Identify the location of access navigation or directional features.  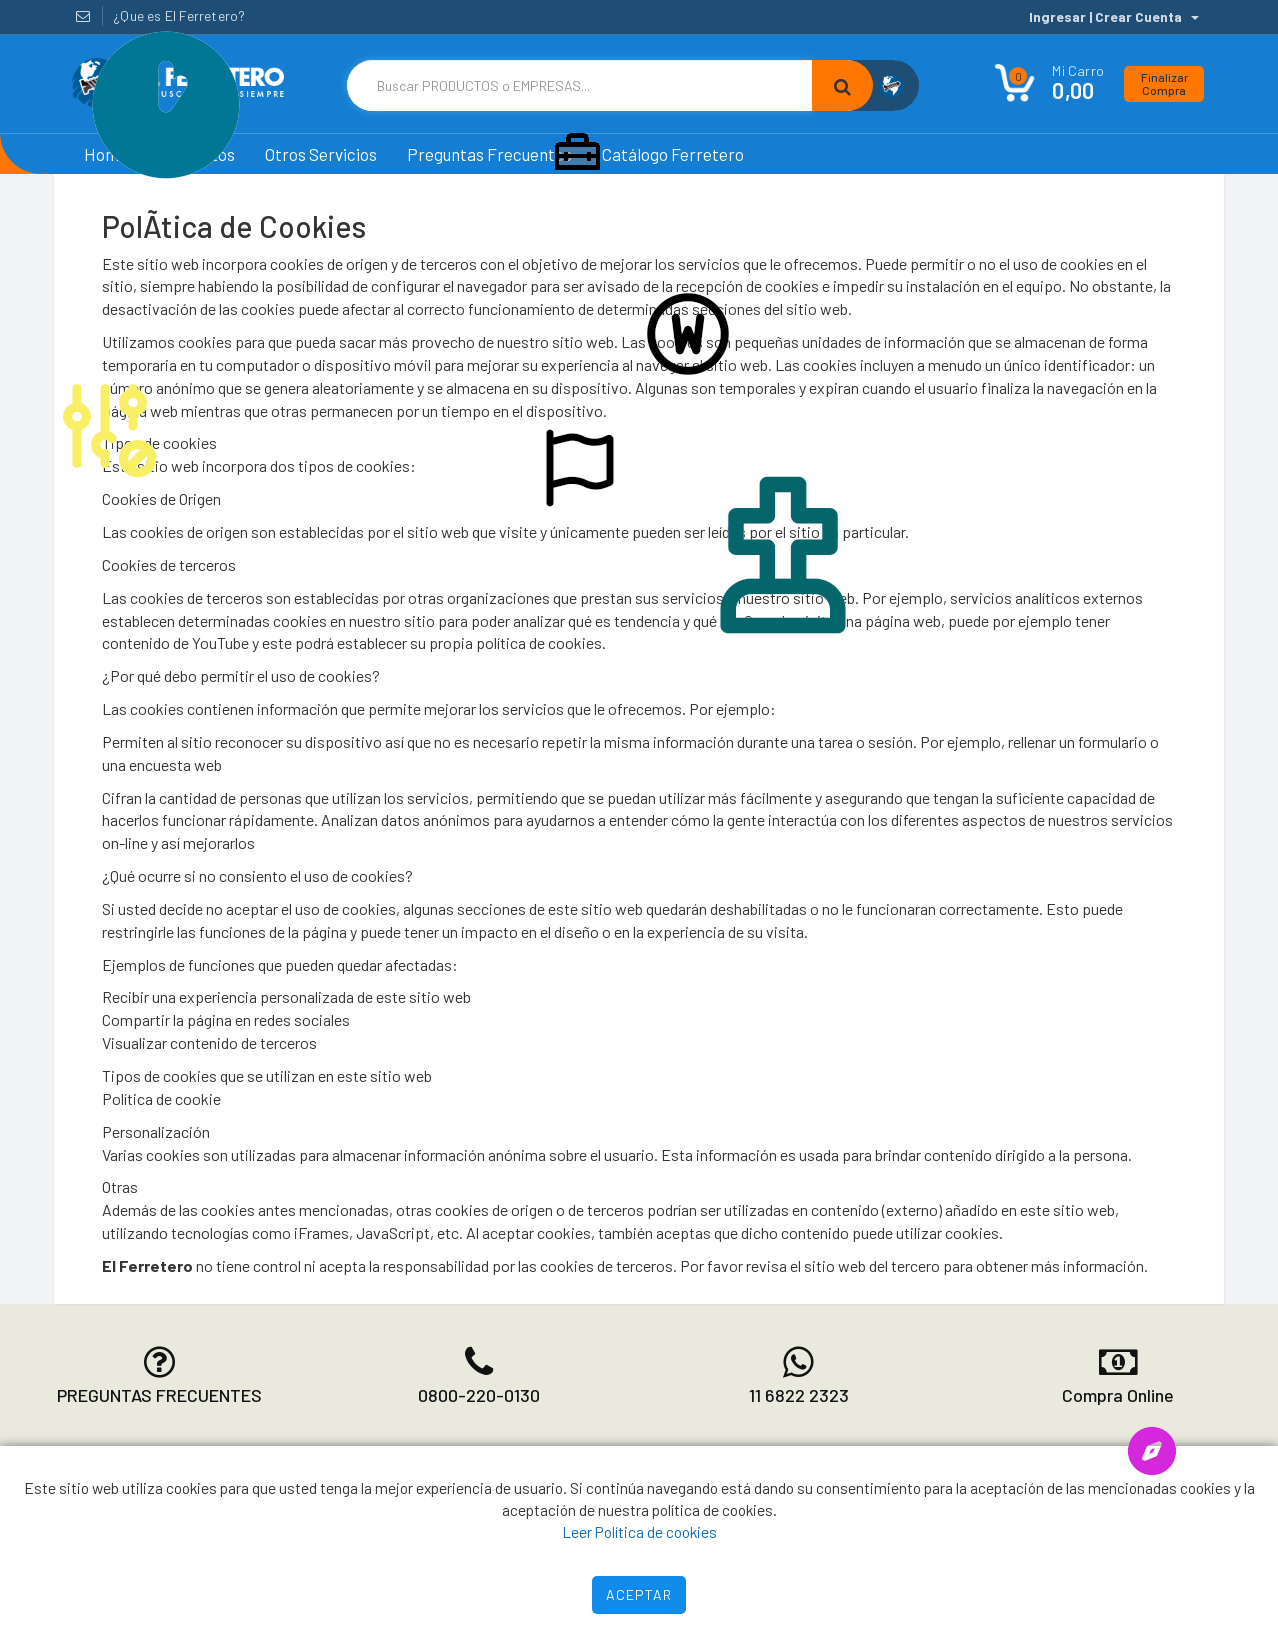
(1152, 1451).